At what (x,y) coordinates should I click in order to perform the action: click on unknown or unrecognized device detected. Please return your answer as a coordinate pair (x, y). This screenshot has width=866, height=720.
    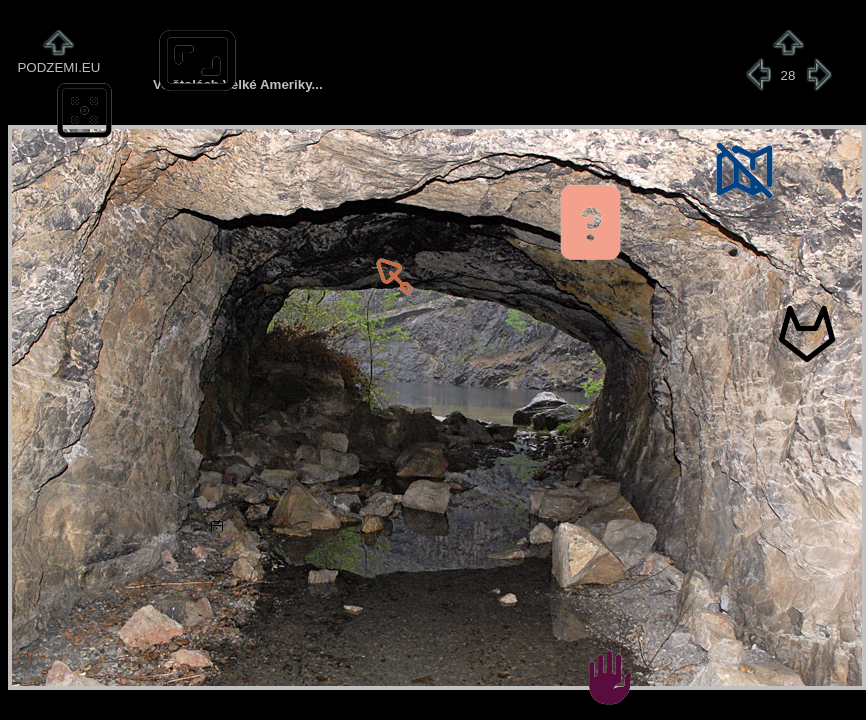
    Looking at the image, I should click on (590, 222).